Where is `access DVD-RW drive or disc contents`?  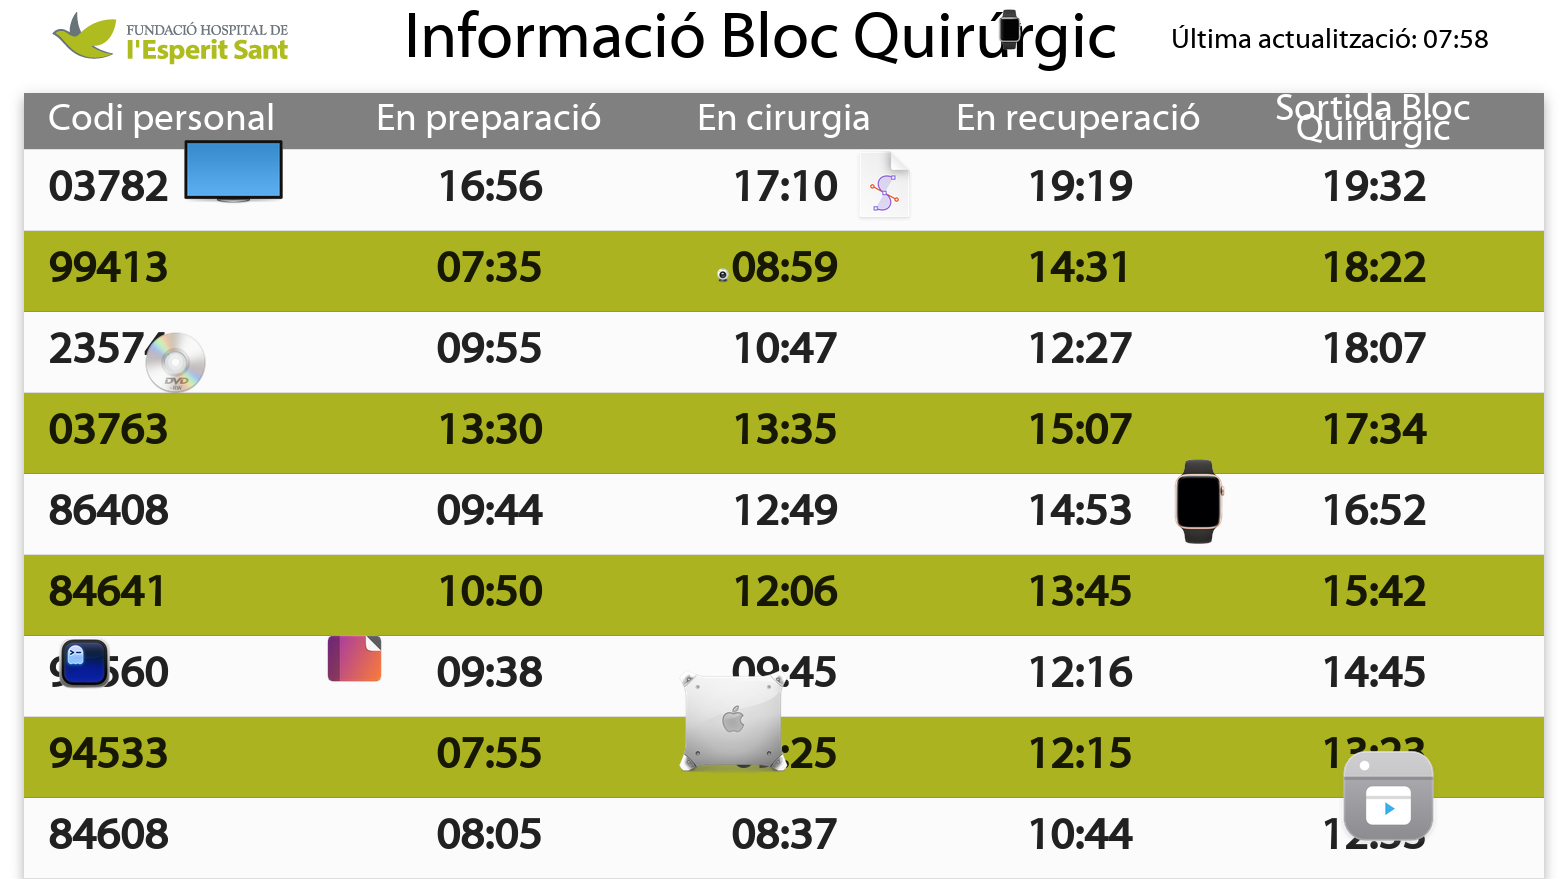 access DVD-RW drive or disc contents is located at coordinates (175, 363).